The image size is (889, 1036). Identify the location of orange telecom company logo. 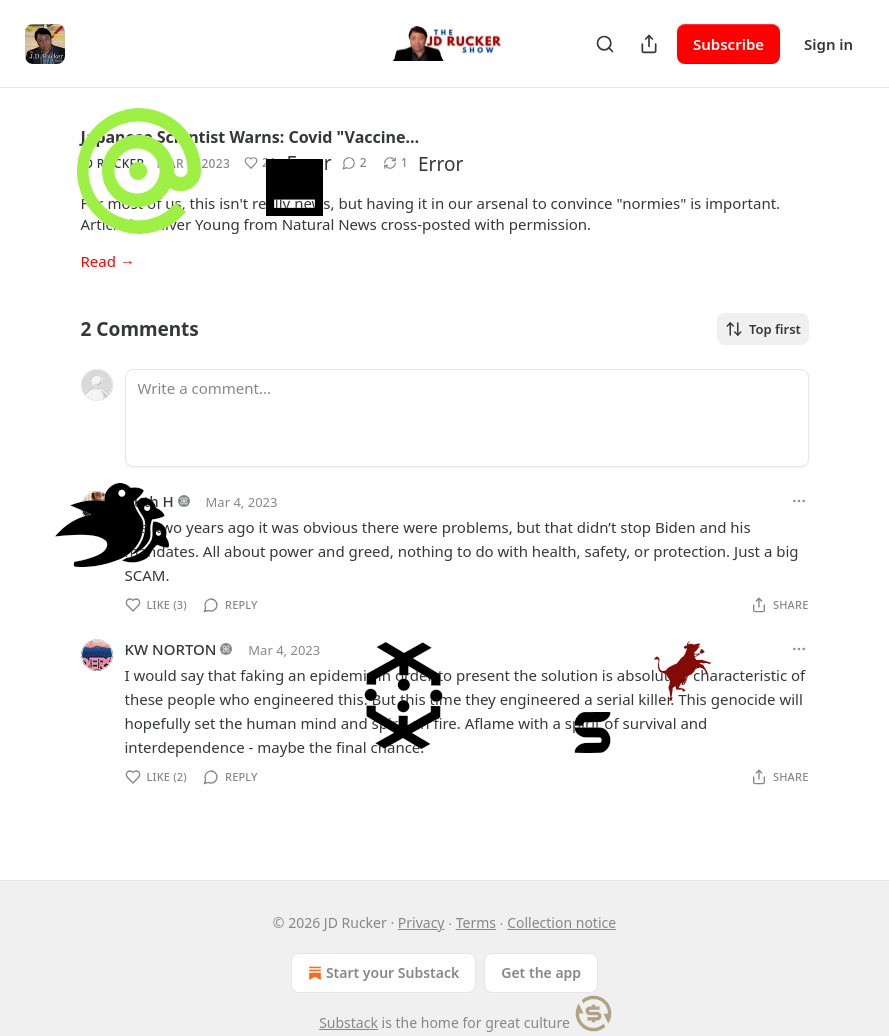
(294, 187).